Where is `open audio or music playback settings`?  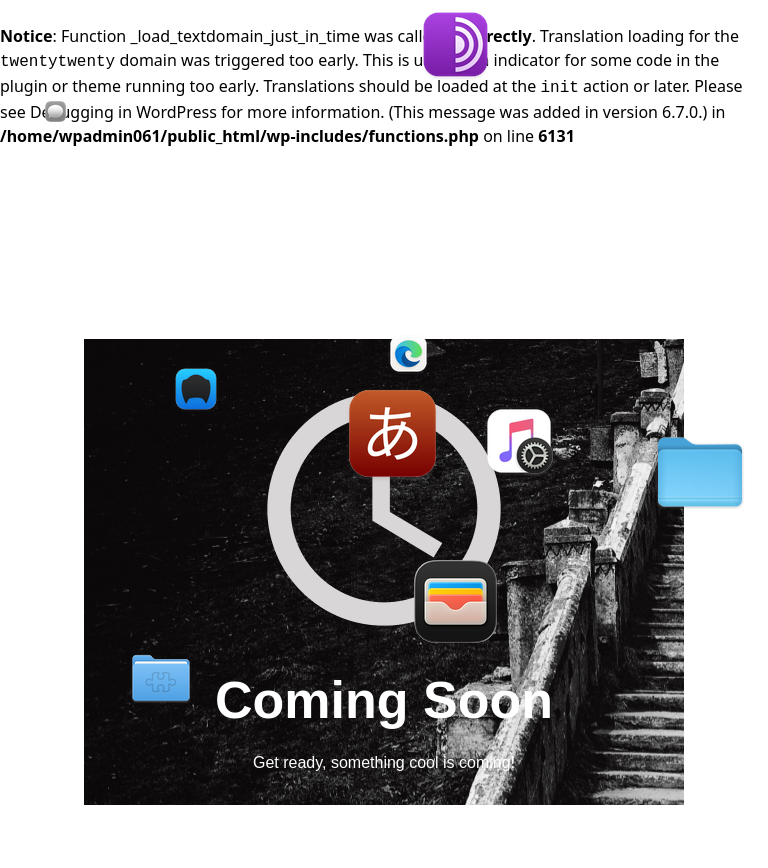 open audio or music playback settings is located at coordinates (519, 441).